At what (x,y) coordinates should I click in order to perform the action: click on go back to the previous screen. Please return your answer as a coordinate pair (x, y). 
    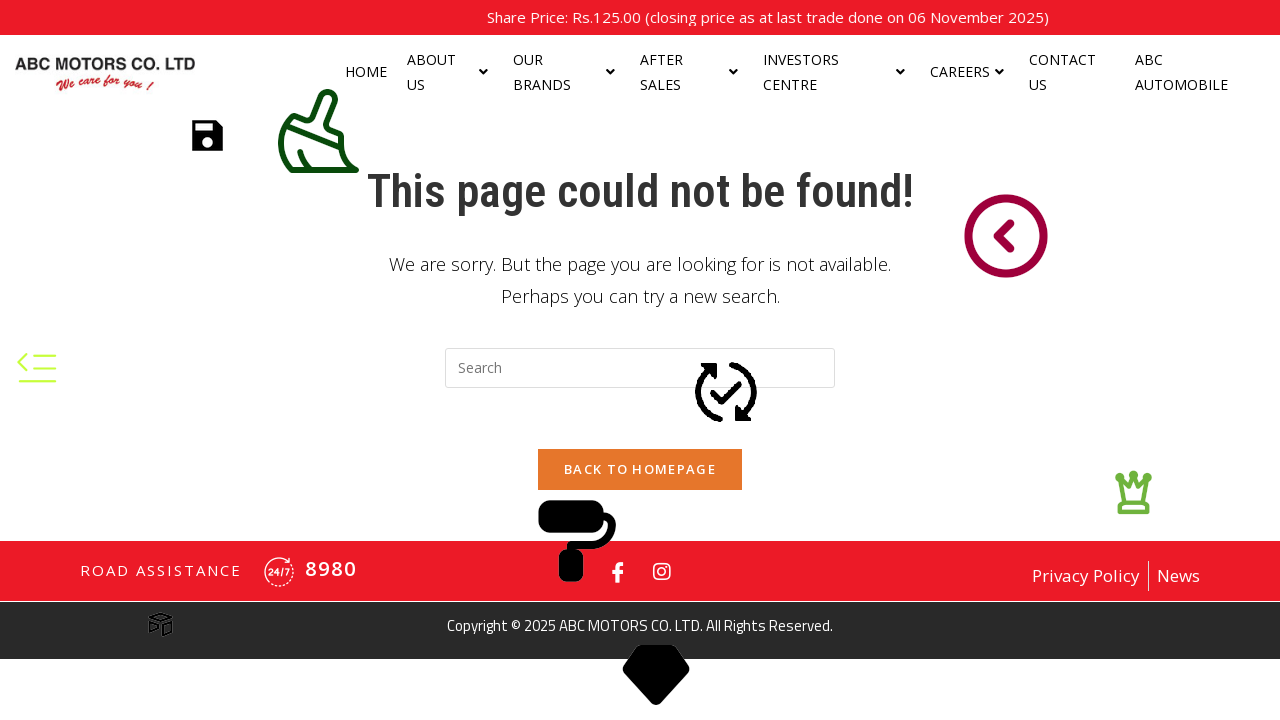
    Looking at the image, I should click on (1006, 236).